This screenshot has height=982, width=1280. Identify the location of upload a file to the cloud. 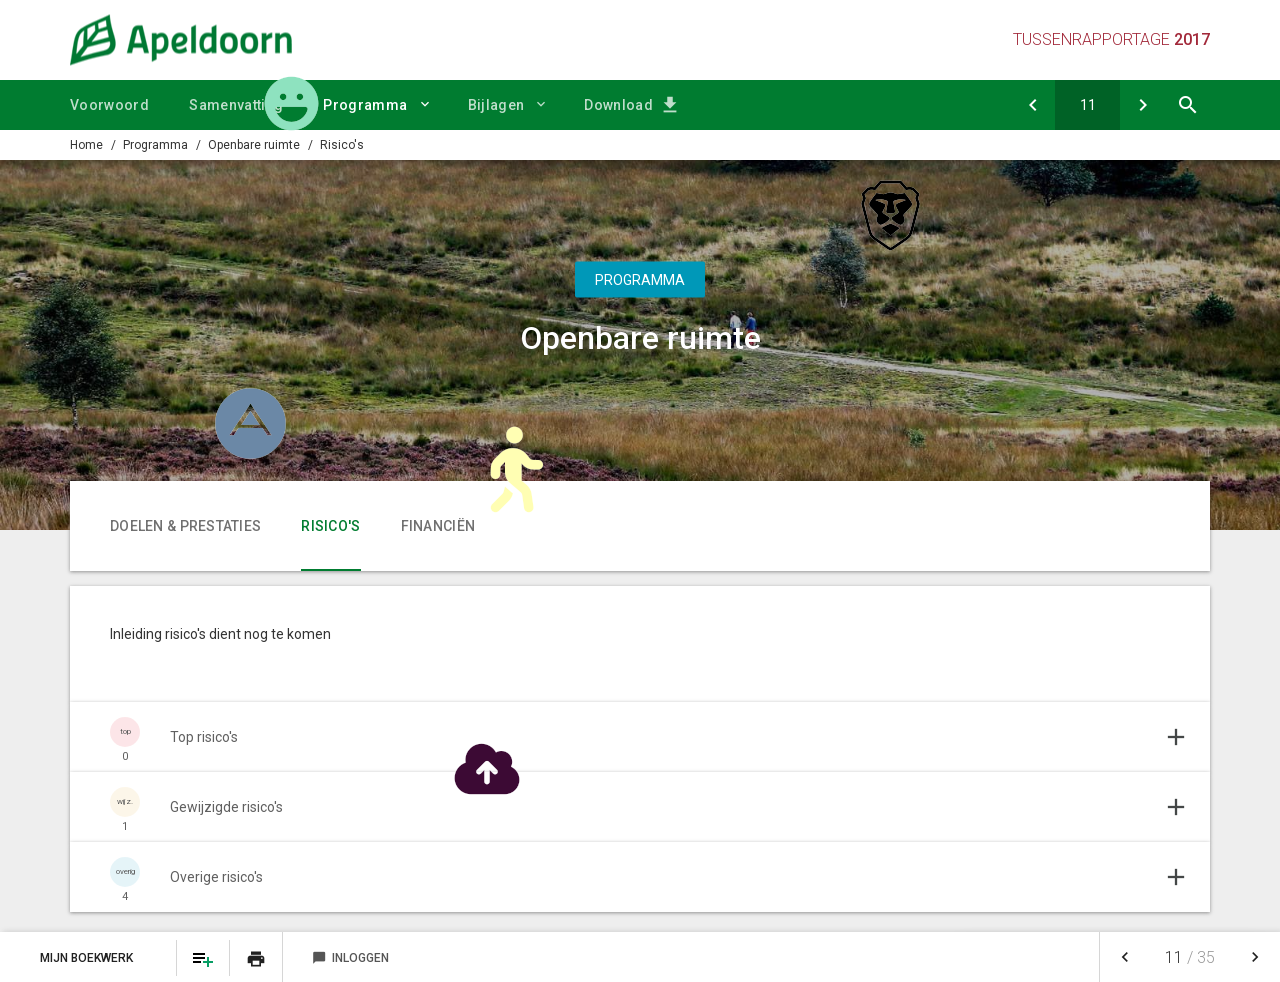
(487, 769).